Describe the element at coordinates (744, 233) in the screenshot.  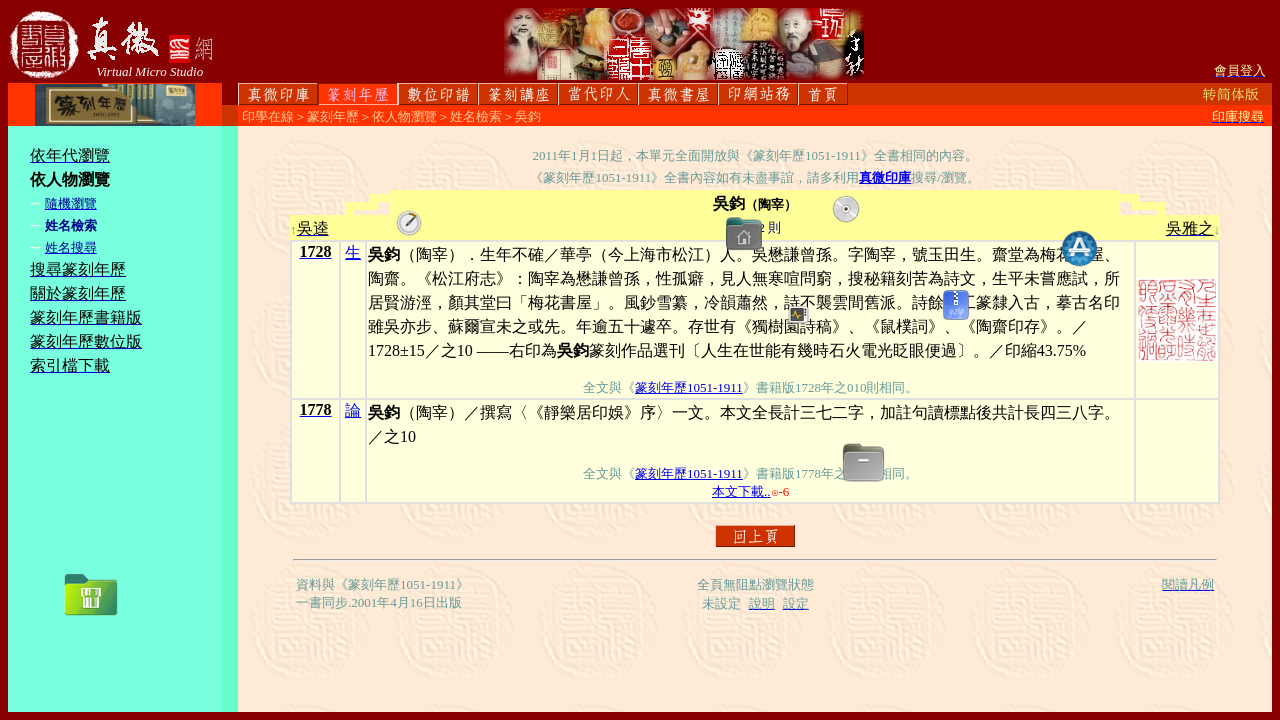
I see `access your home folder` at that location.